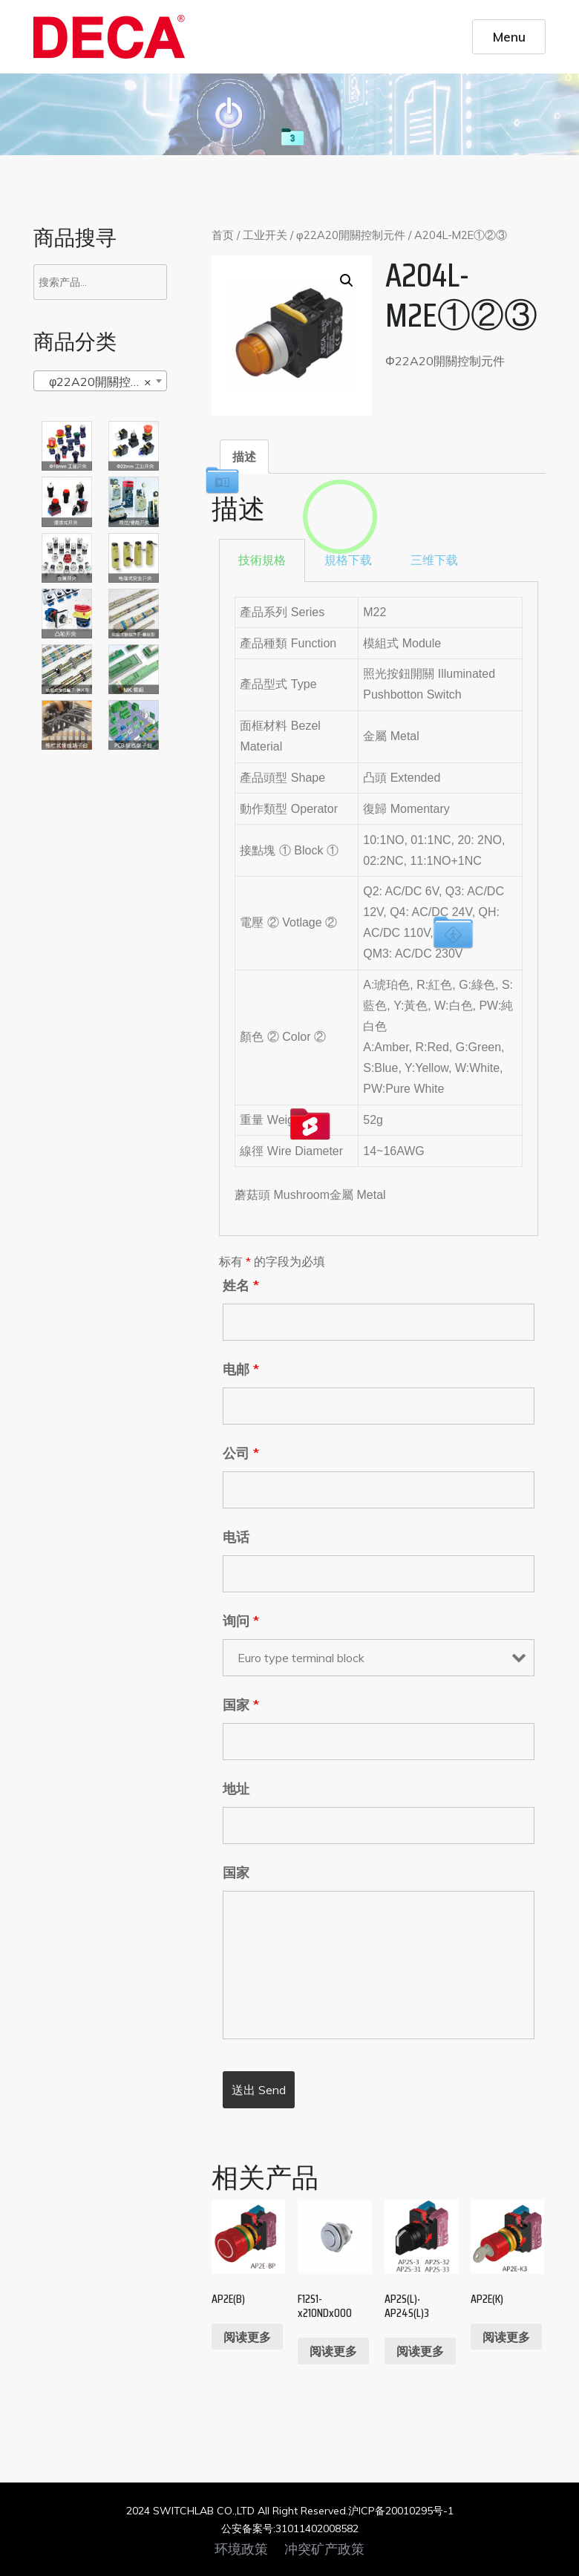 The image size is (579, 2576). I want to click on indicates fullwidth input mode is active, so click(340, 517).